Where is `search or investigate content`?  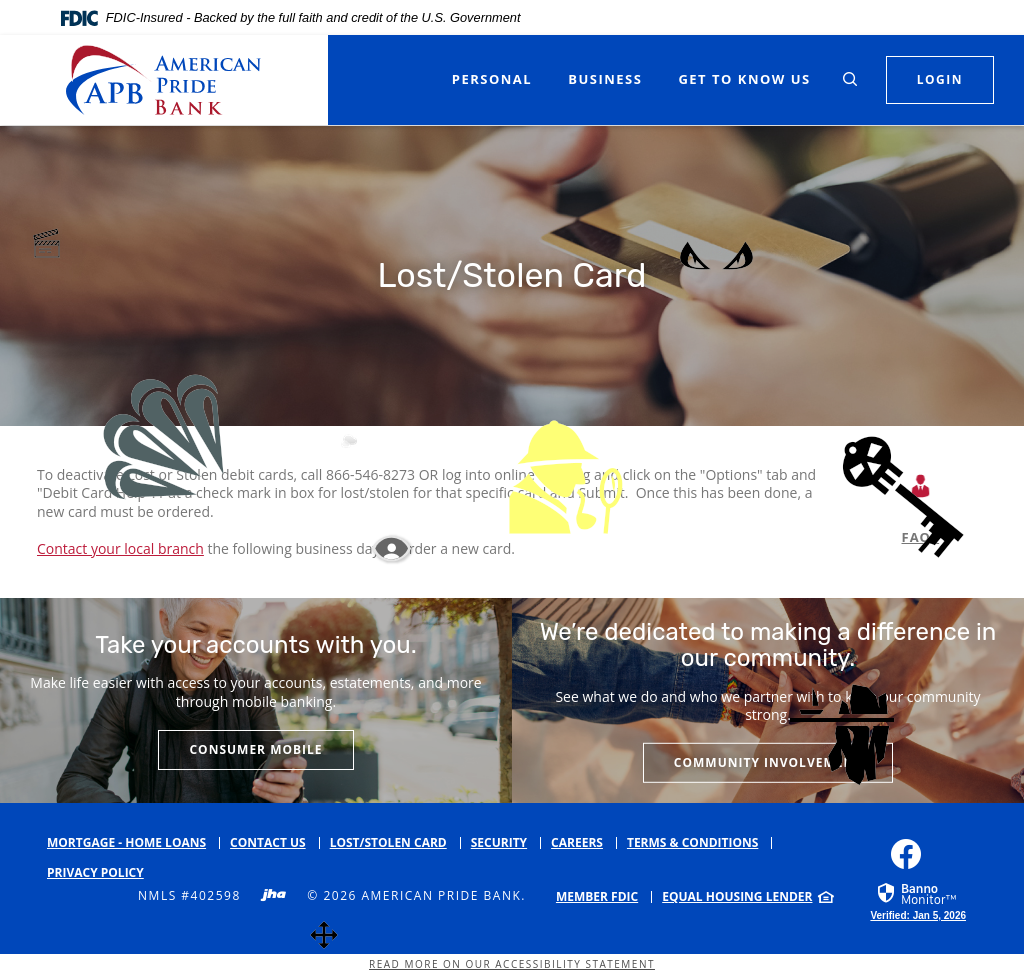 search or investigate content is located at coordinates (566, 476).